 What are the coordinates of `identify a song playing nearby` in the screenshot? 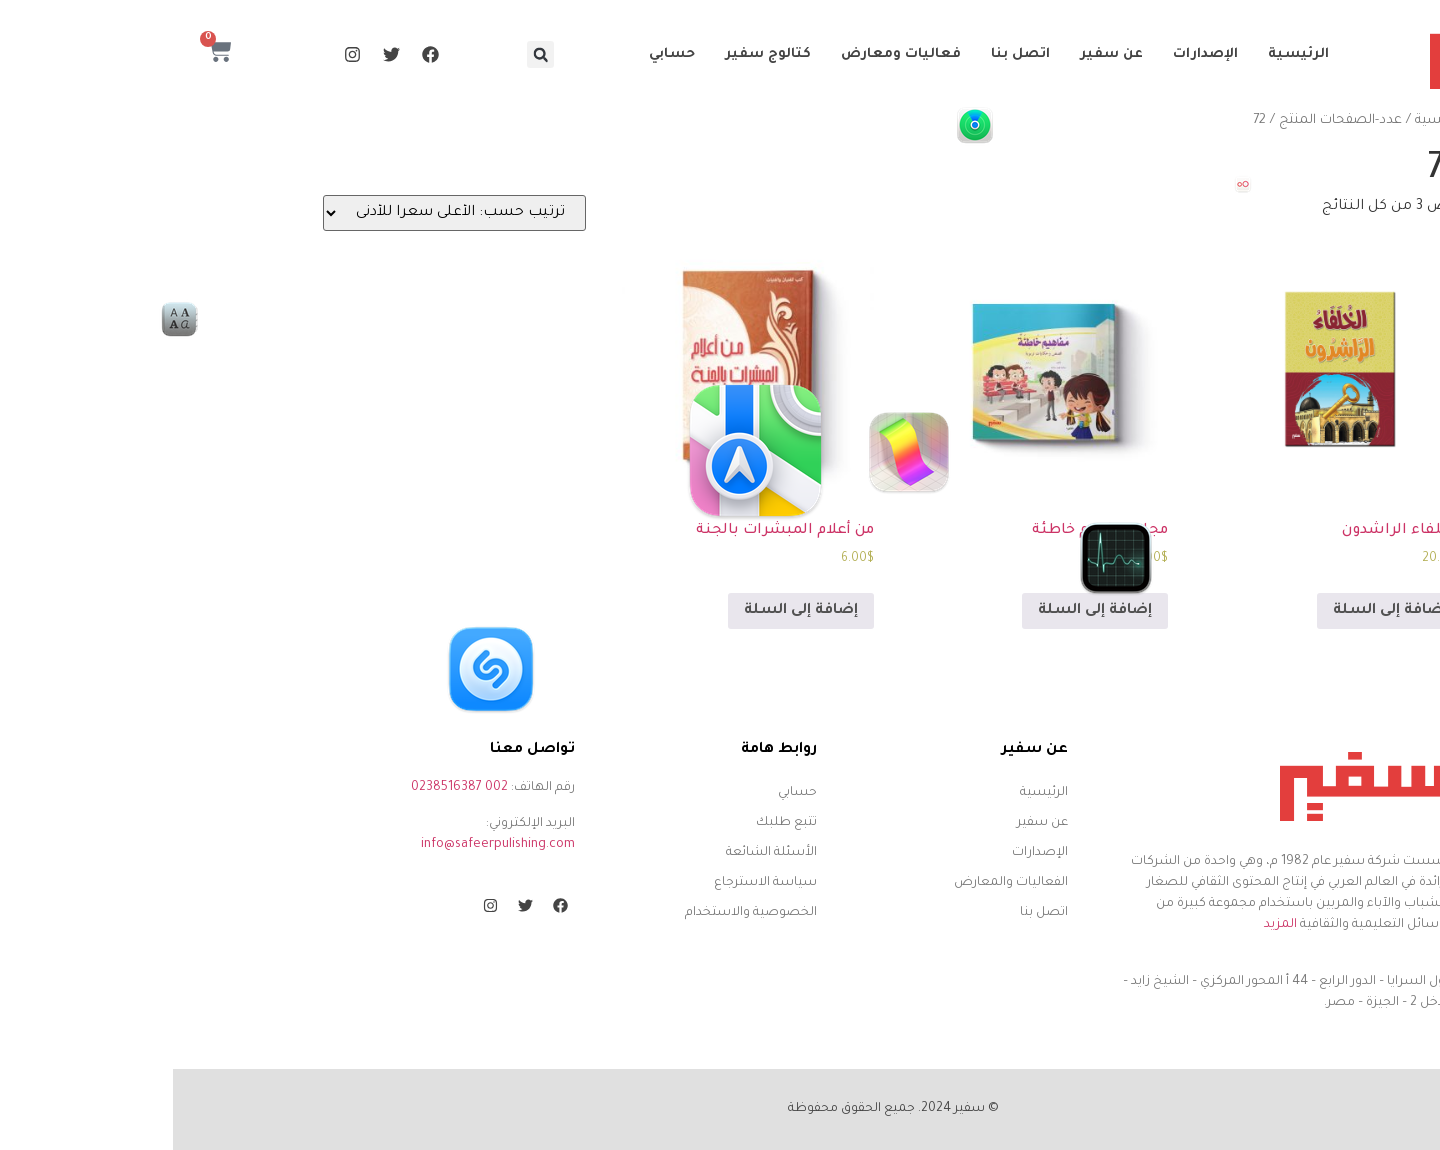 It's located at (491, 669).